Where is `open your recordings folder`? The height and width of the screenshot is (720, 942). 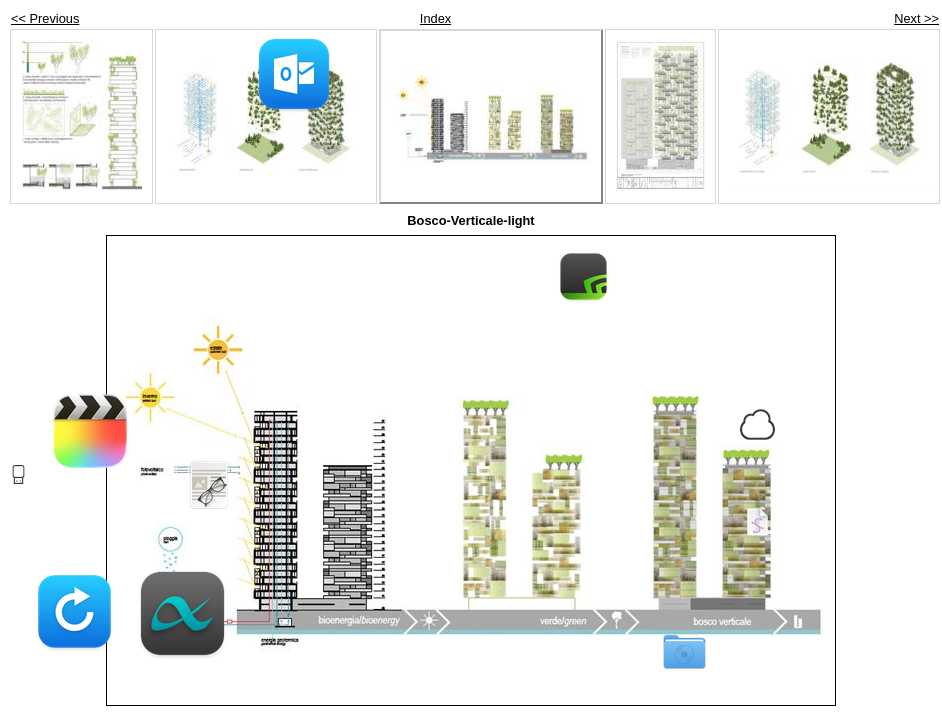
open your recordings folder is located at coordinates (684, 651).